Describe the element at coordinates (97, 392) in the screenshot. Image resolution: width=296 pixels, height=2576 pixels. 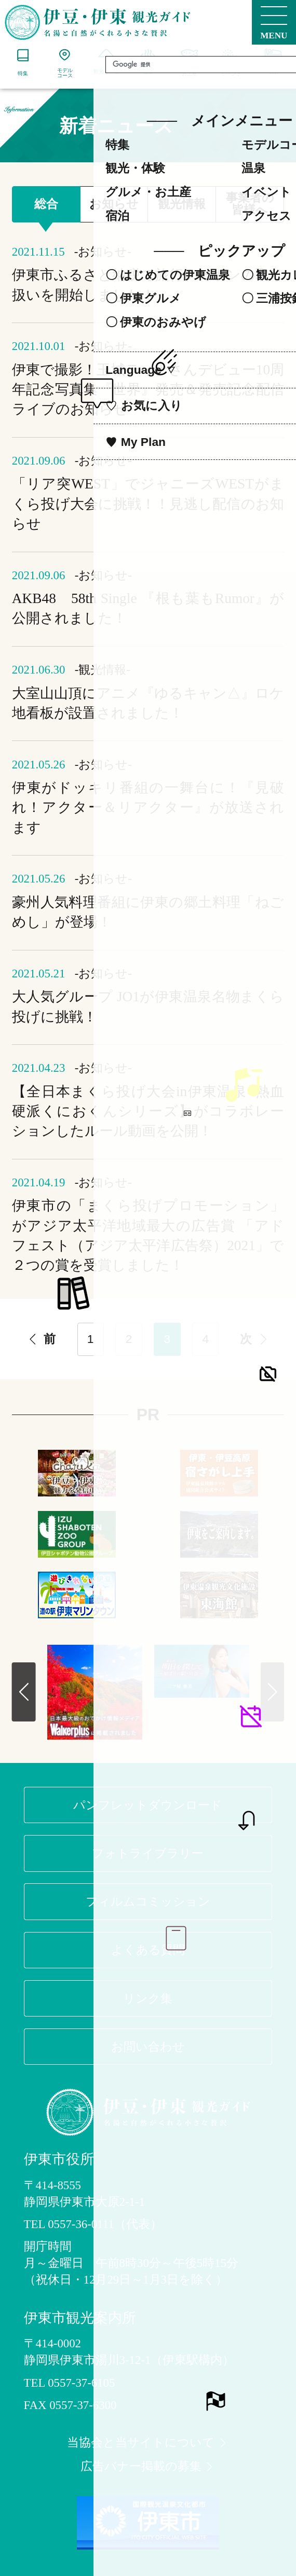
I see `open chat or messaging` at that location.